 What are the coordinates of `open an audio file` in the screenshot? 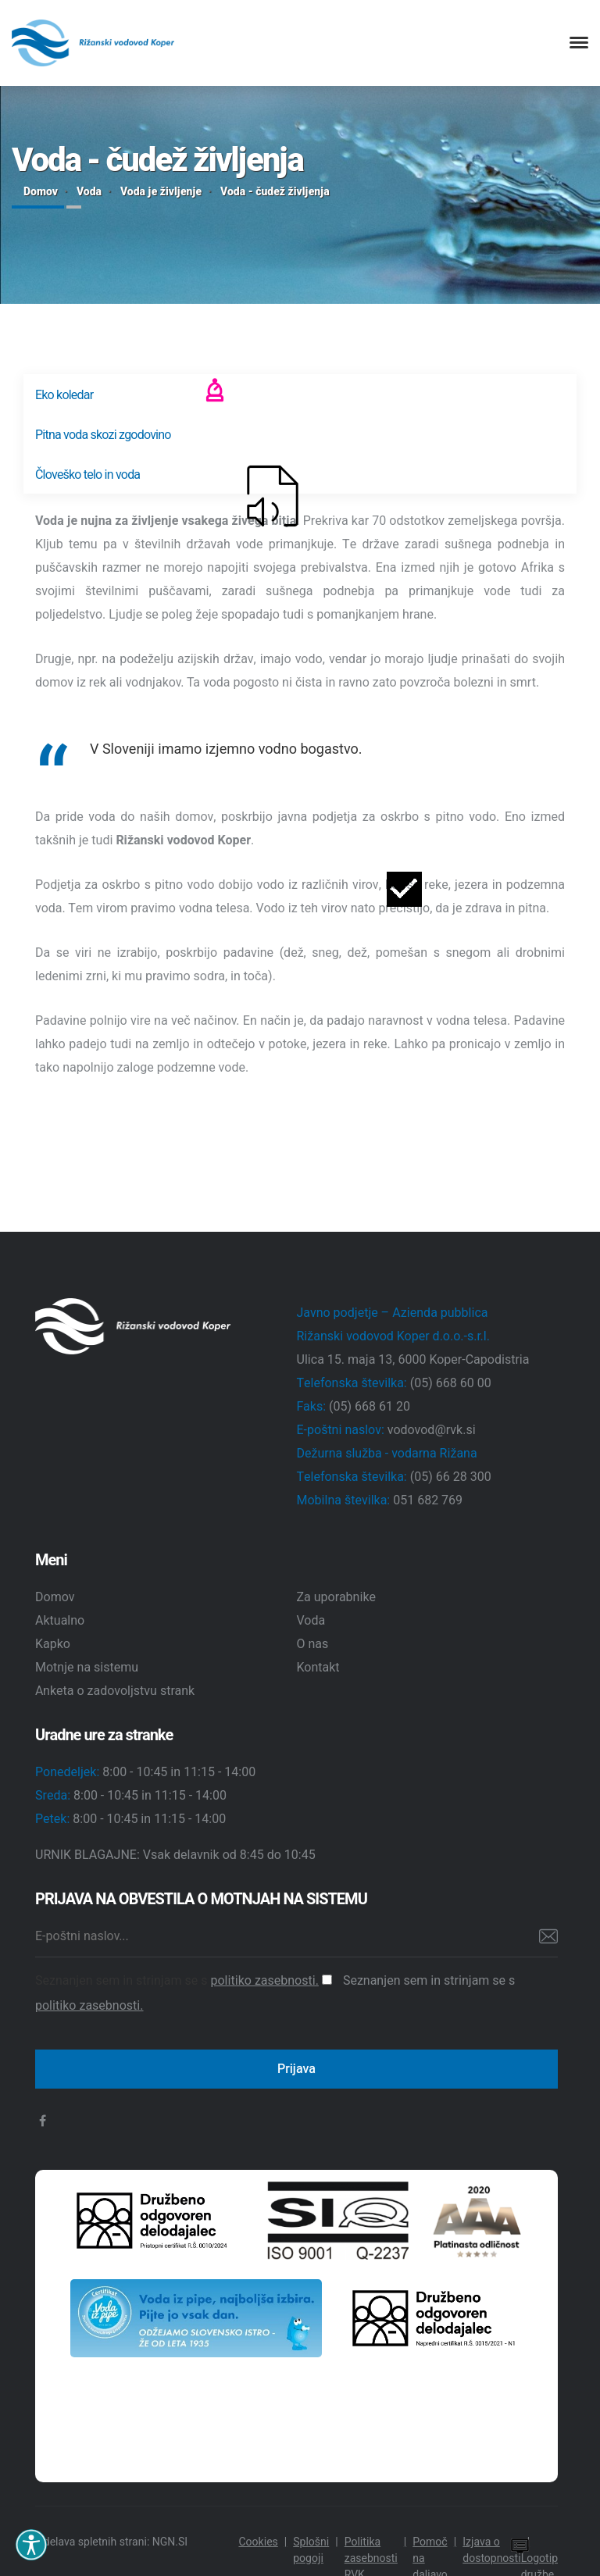 It's located at (273, 496).